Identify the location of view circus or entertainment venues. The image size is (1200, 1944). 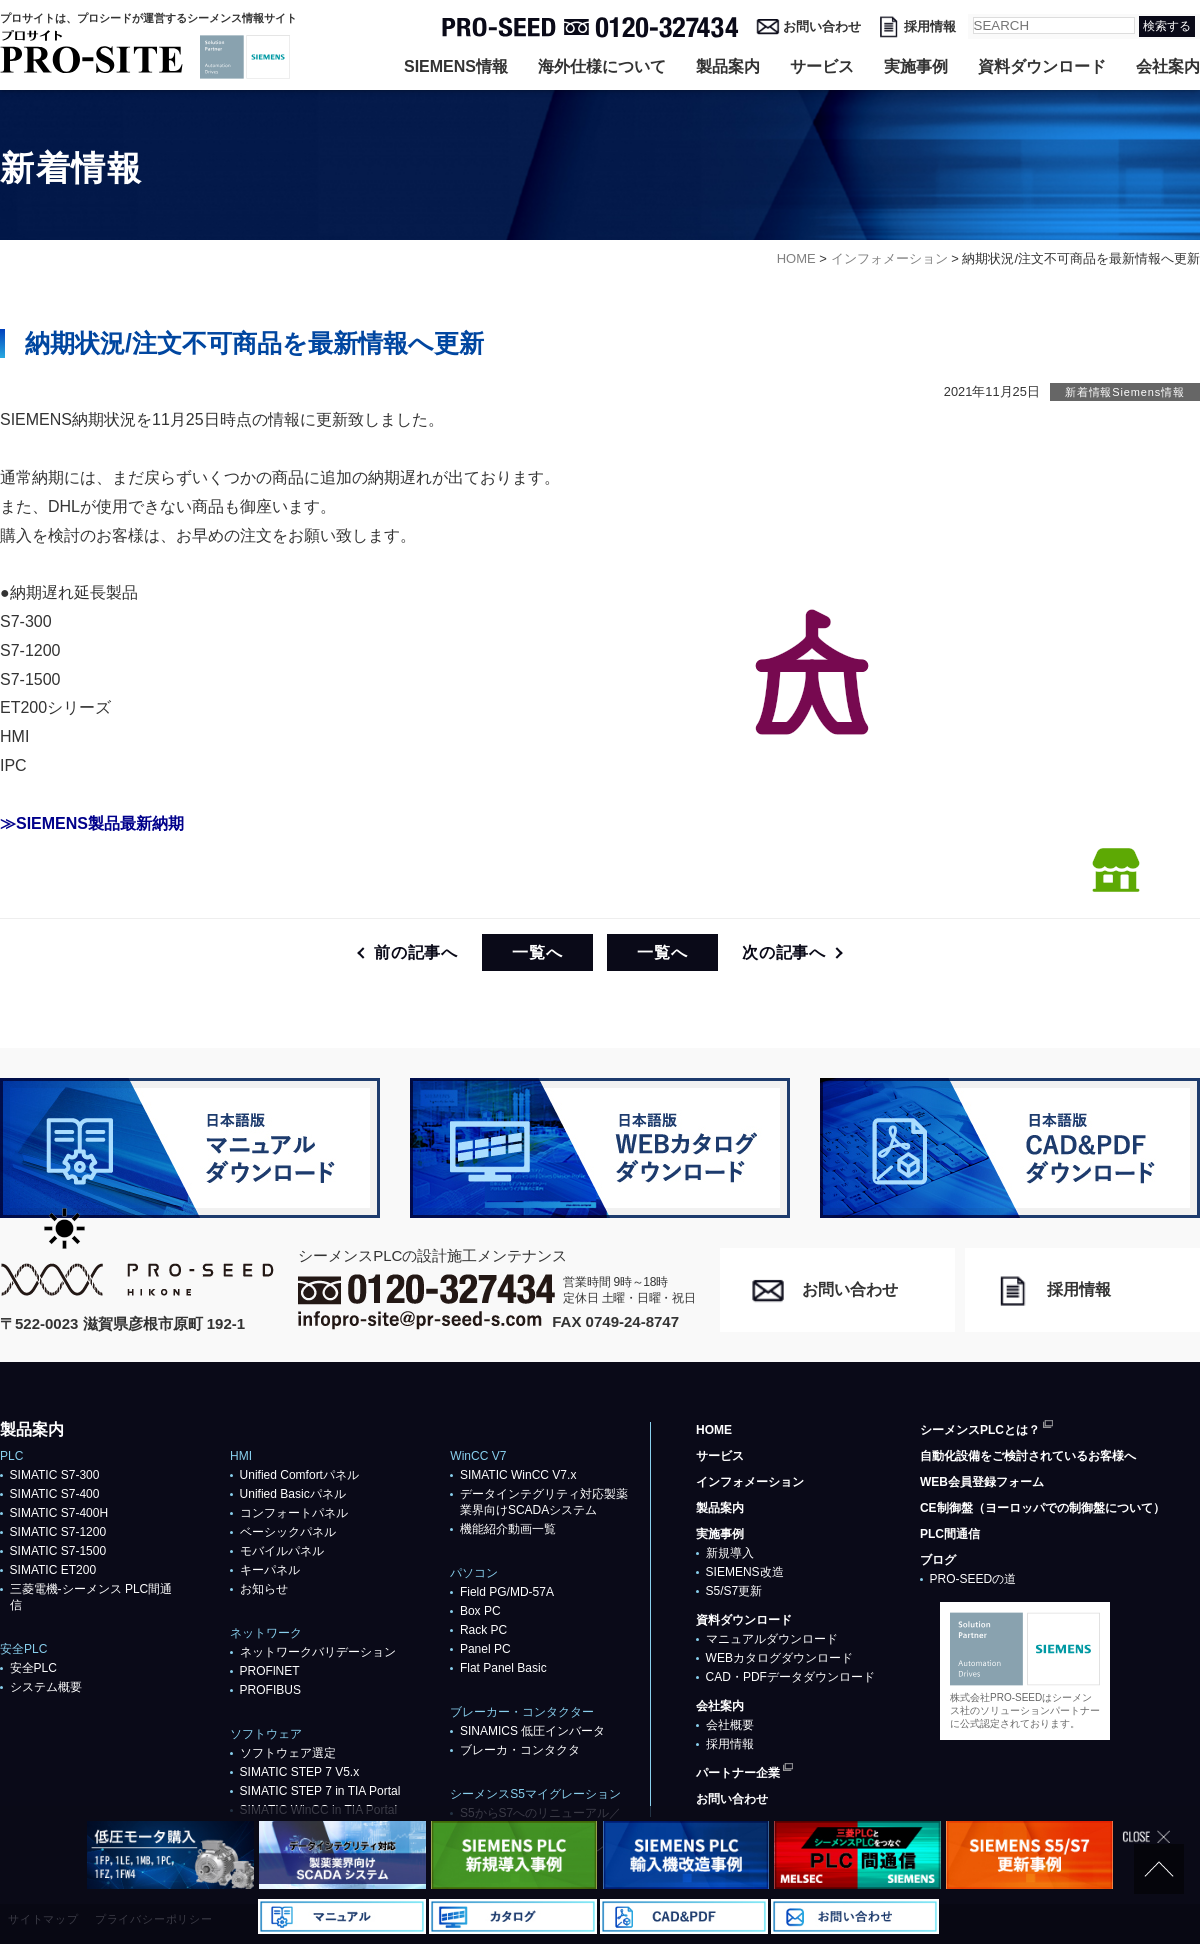
(812, 672).